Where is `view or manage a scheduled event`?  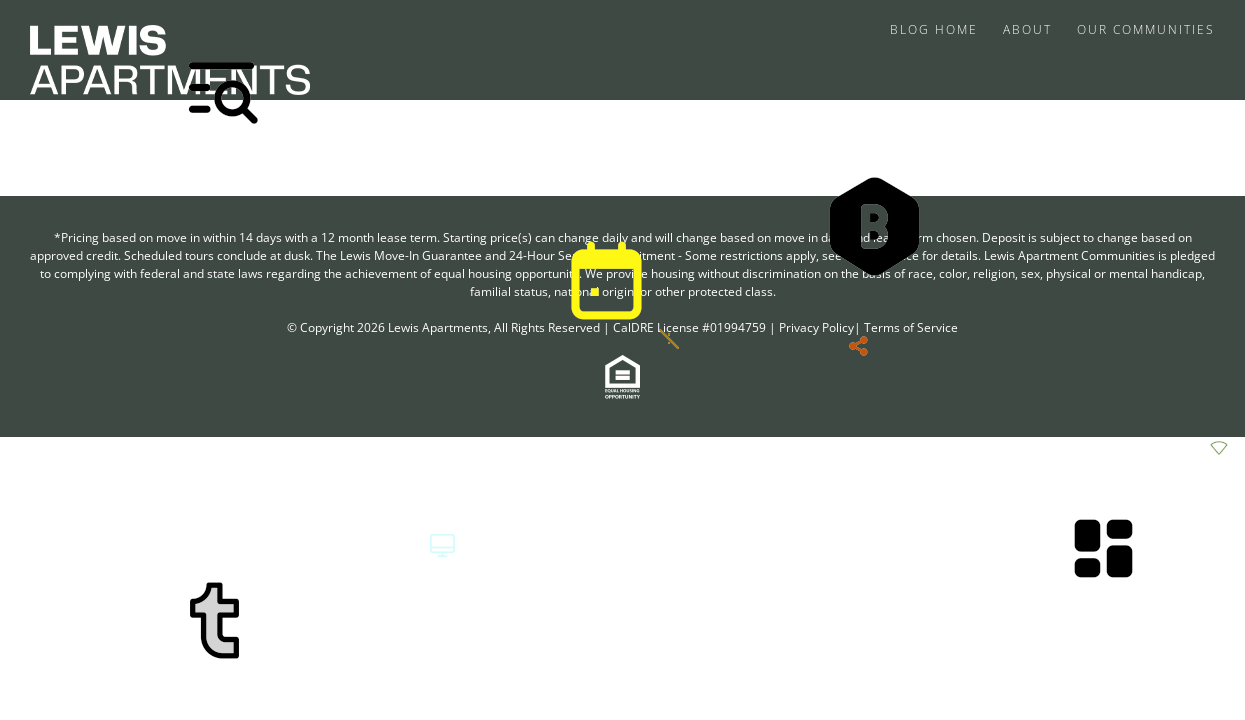
view or manage a scheduled event is located at coordinates (606, 280).